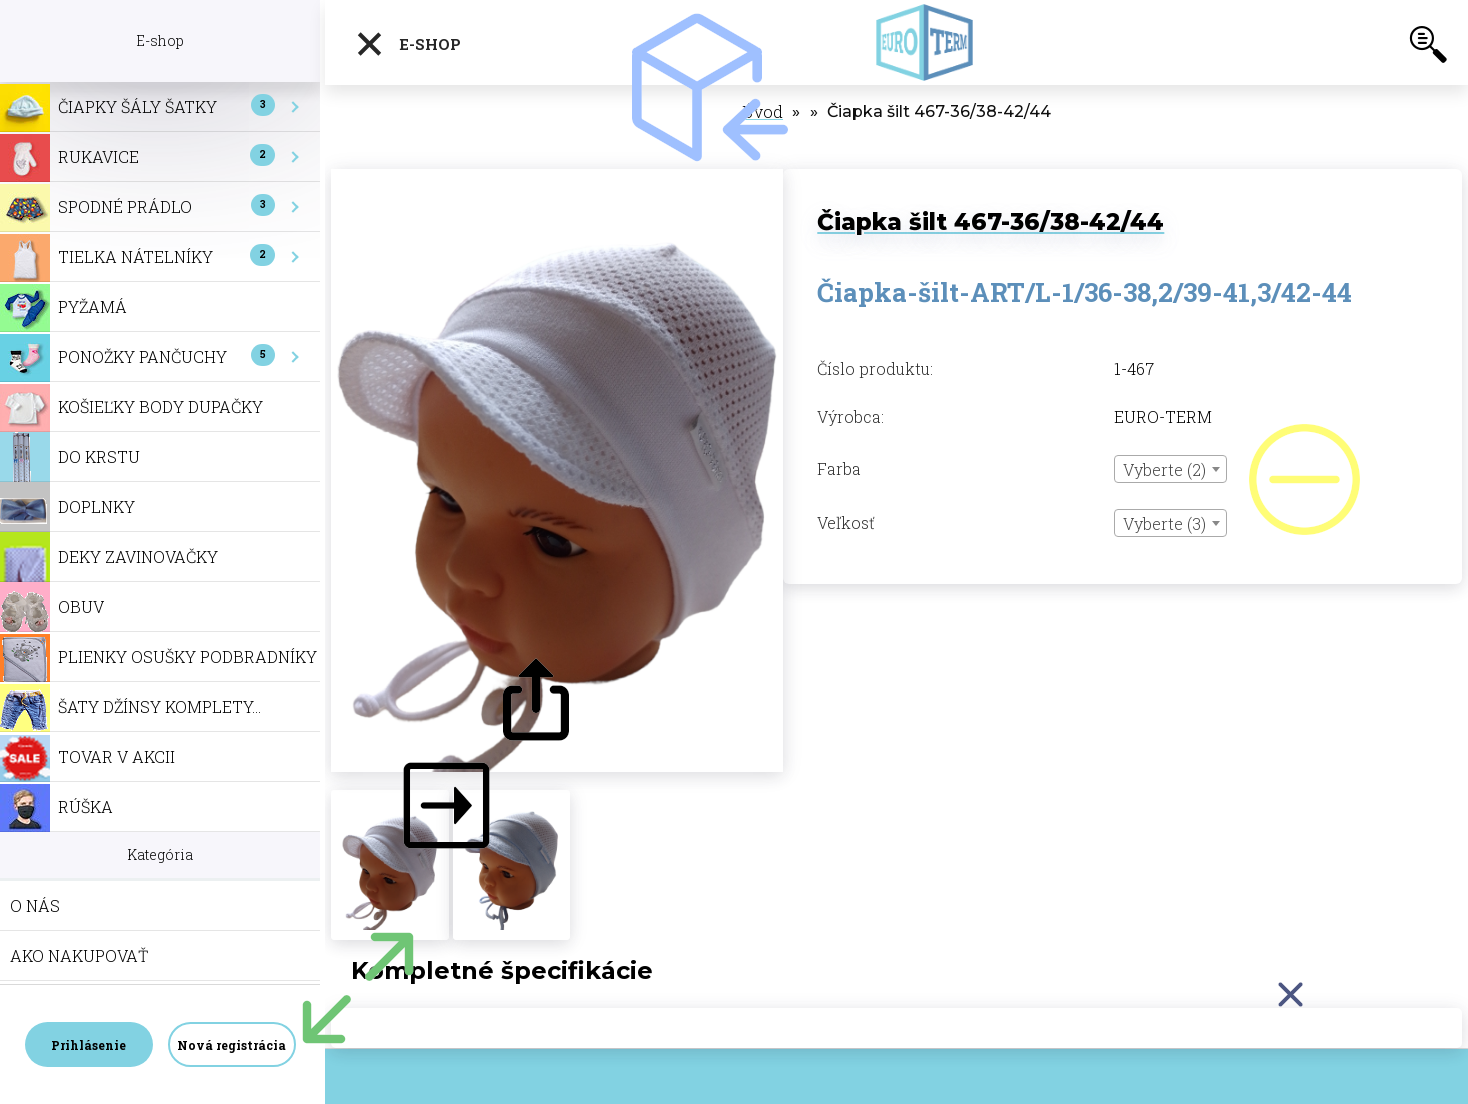 The image size is (1468, 1104). I want to click on indicates a renamed file in a diff view, so click(446, 805).